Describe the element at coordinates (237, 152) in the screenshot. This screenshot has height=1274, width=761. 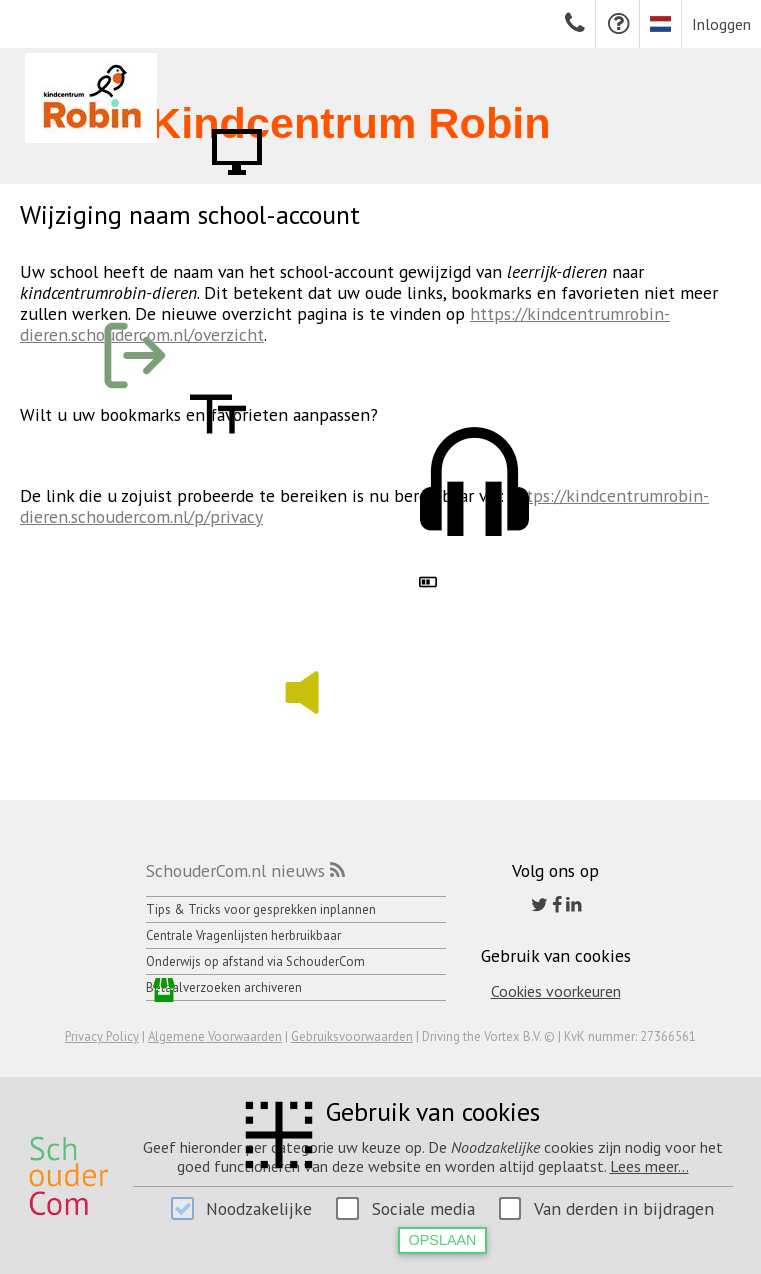
I see `switch to desktop view` at that location.